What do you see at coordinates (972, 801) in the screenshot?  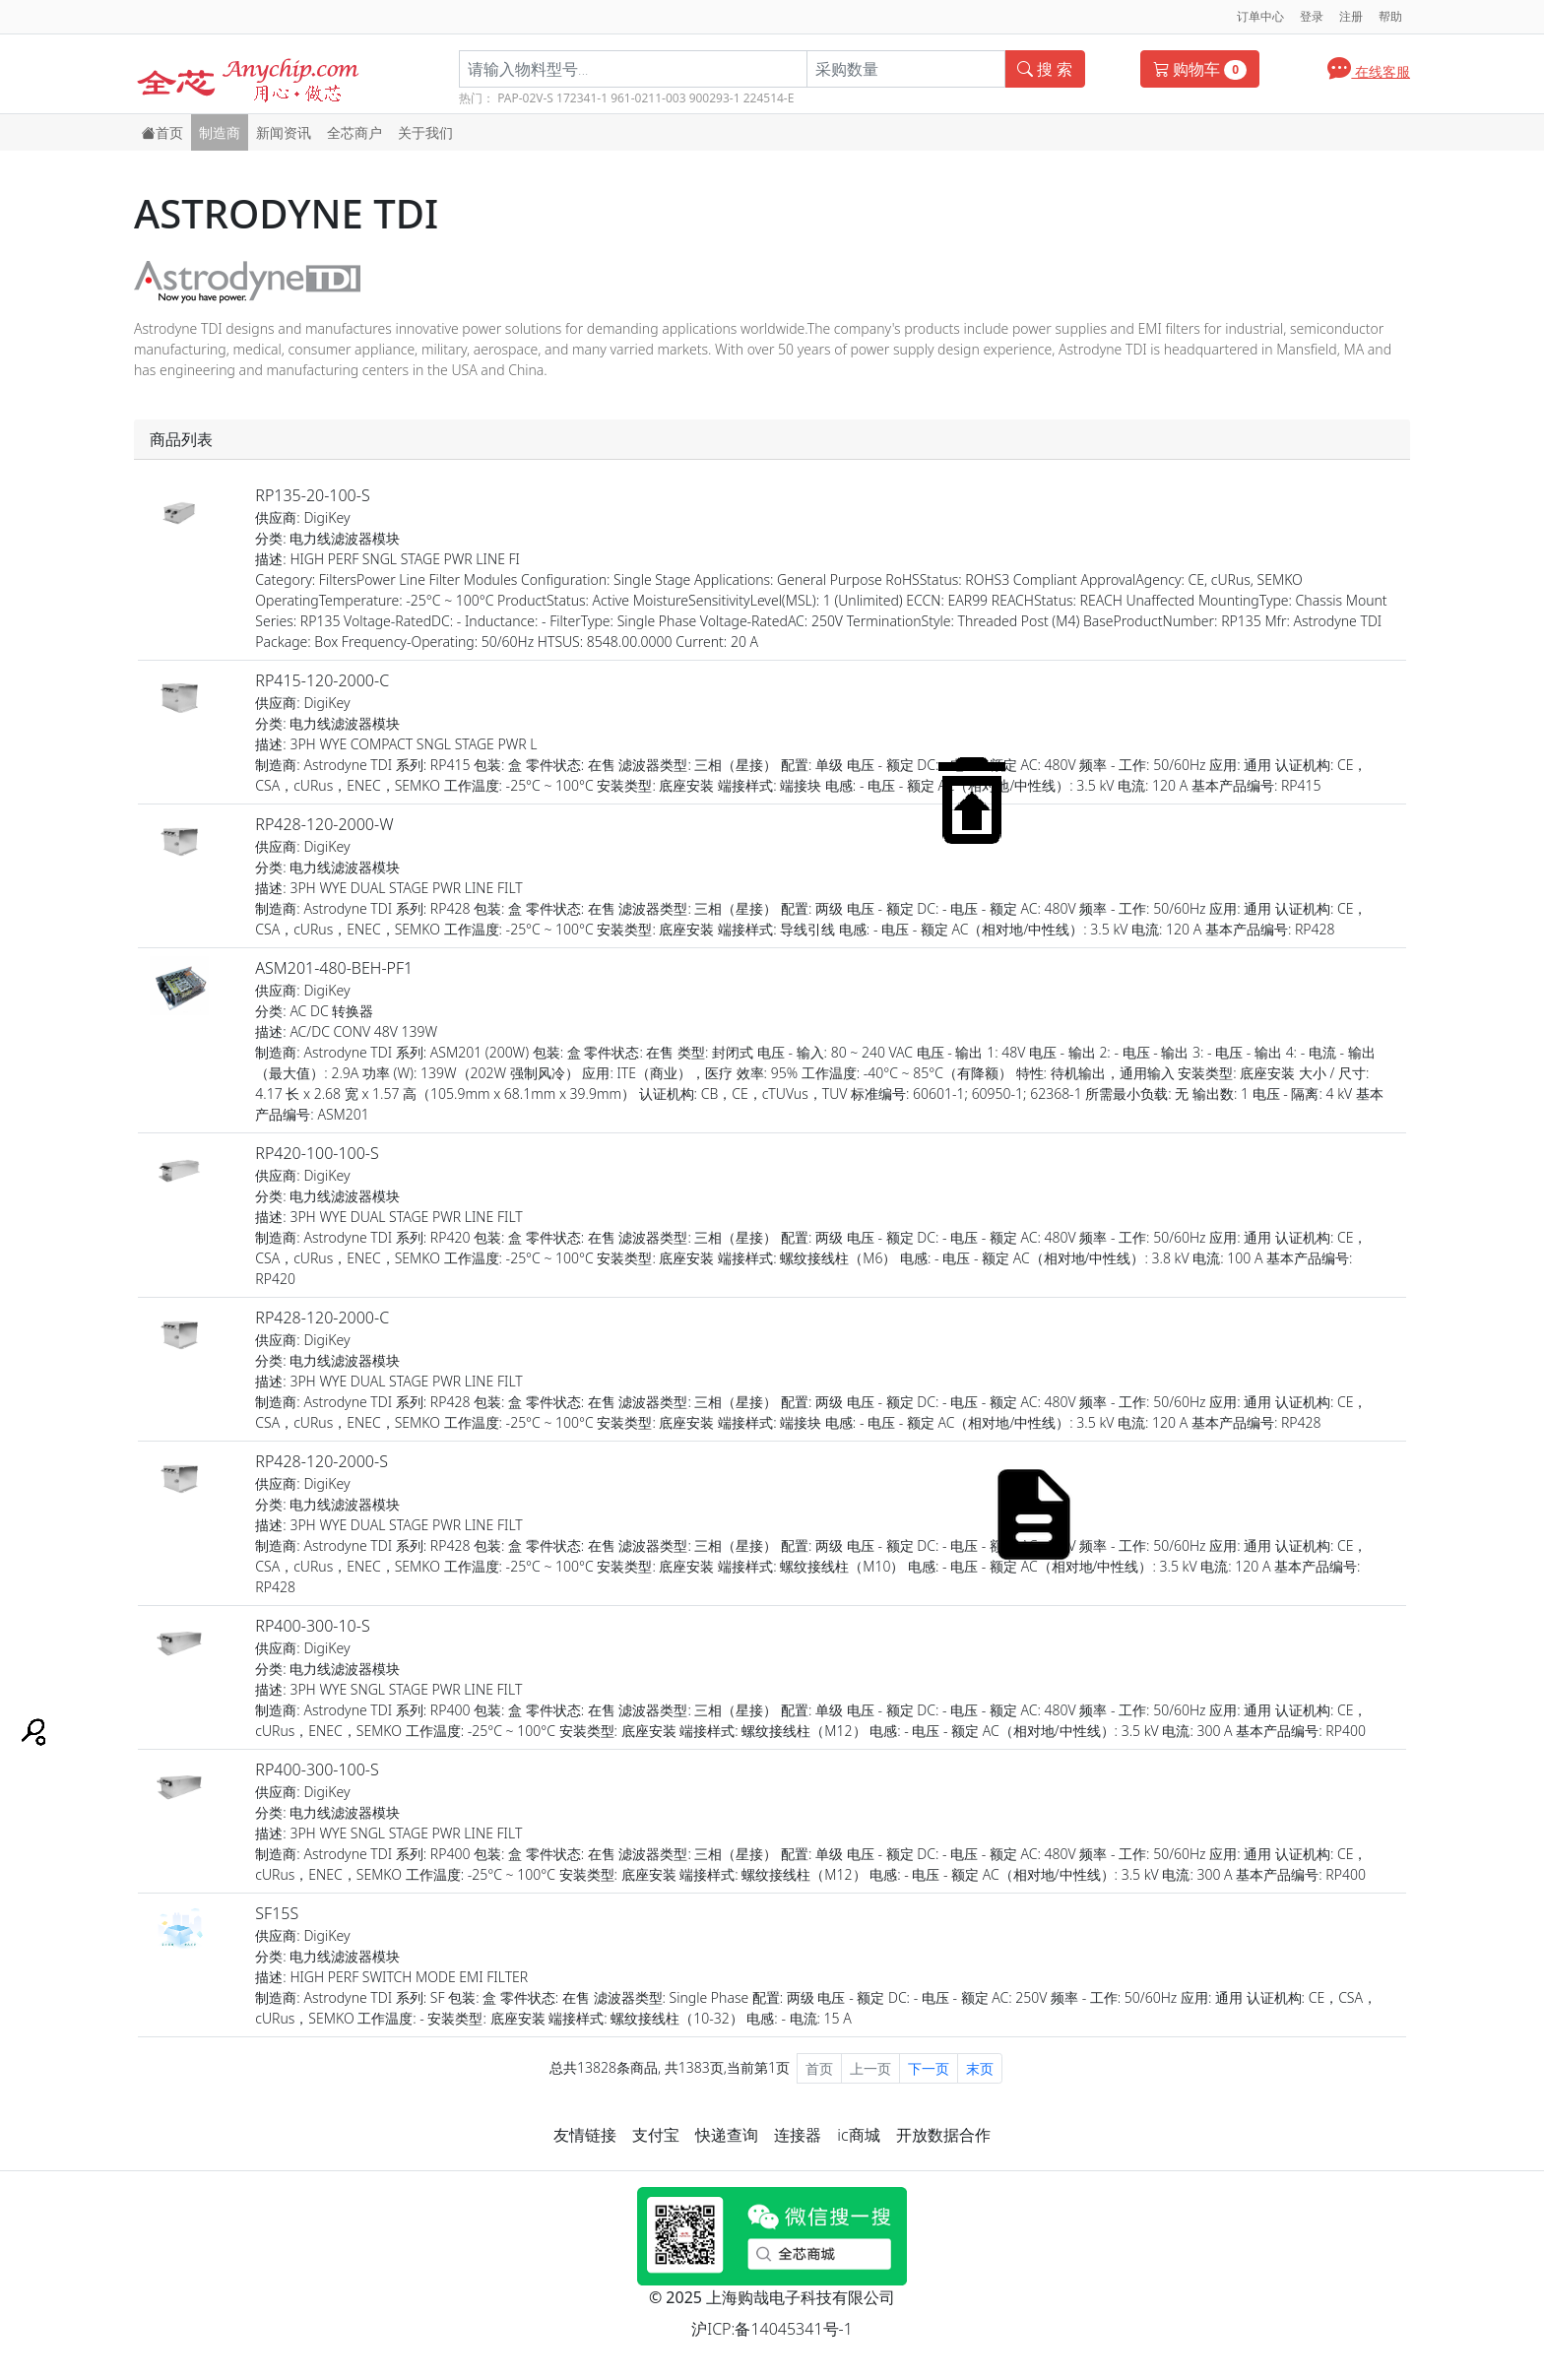 I see `restore a deleted item from trash` at bounding box center [972, 801].